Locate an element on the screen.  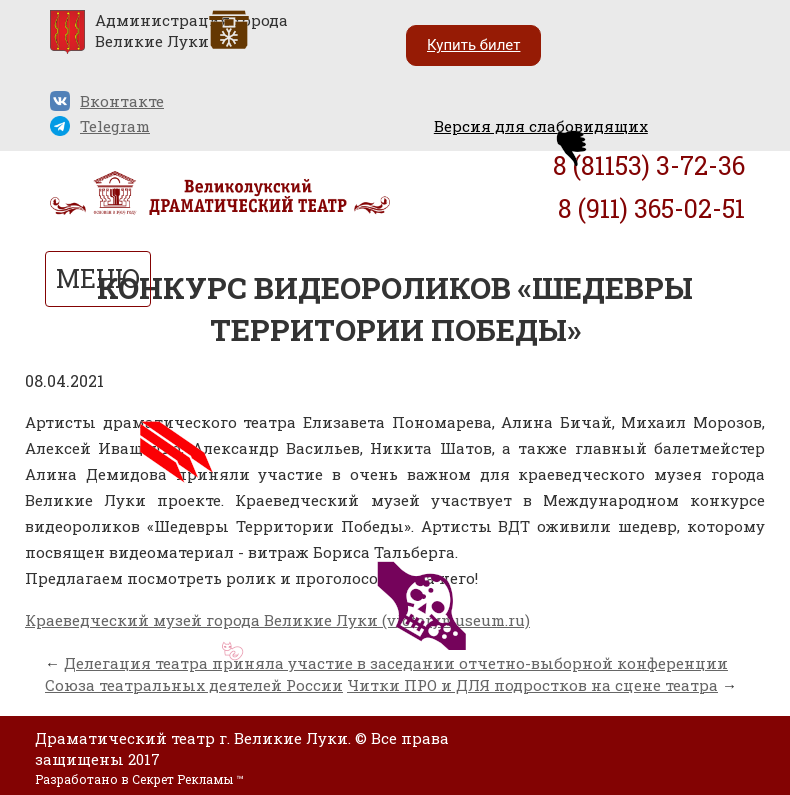
dislike or downvote content is located at coordinates (571, 148).